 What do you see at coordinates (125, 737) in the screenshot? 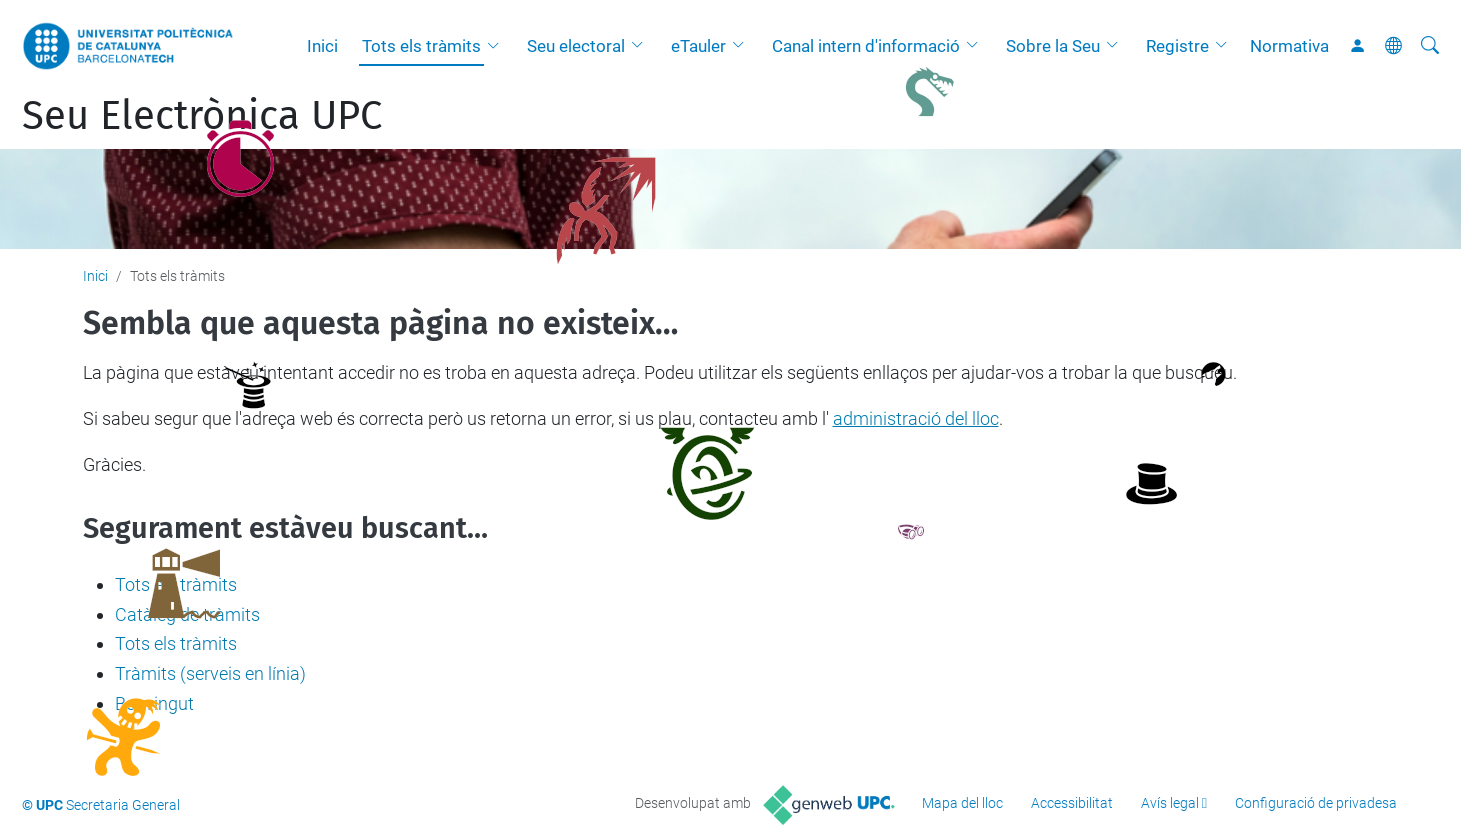
I see `cast a curse or hex on an opponent` at bounding box center [125, 737].